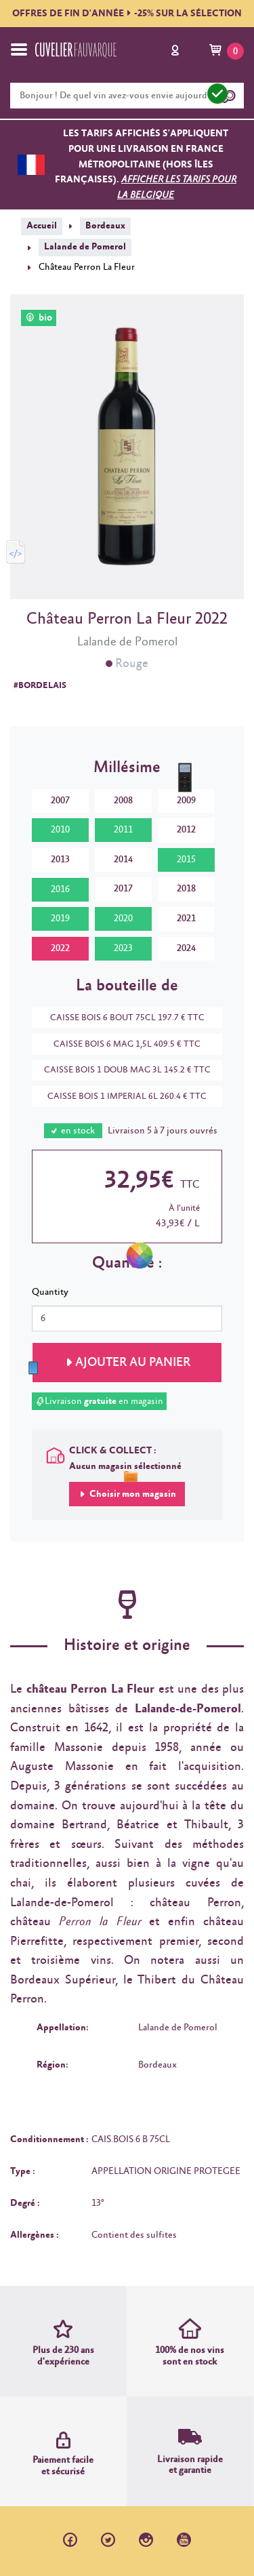 Image resolution: width=254 pixels, height=2576 pixels. Describe the element at coordinates (131, 1476) in the screenshot. I see `open desktop folder` at that location.